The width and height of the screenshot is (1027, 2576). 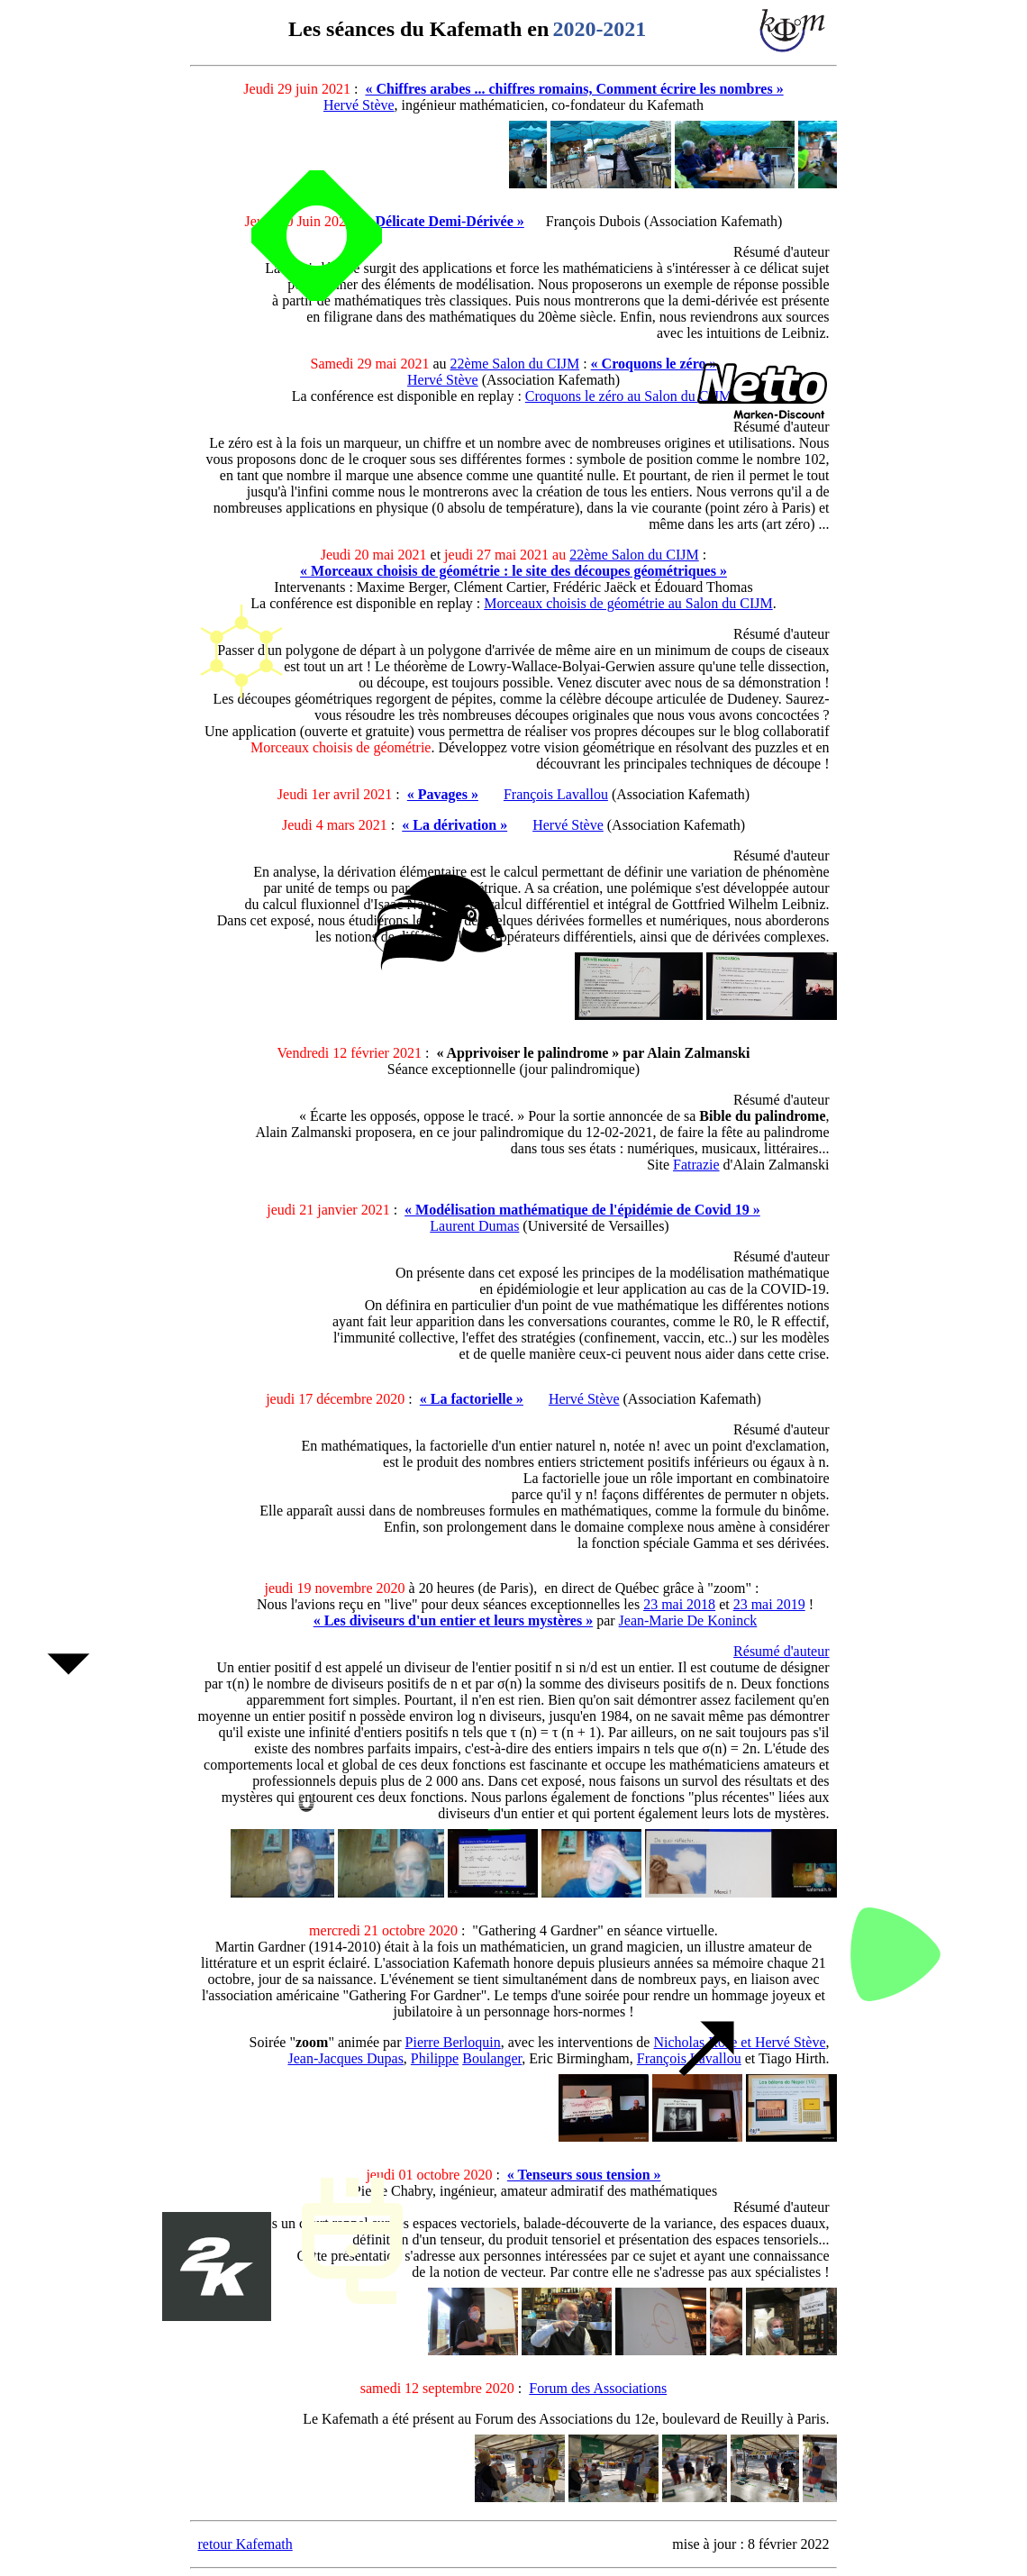 What do you see at coordinates (707, 2047) in the screenshot?
I see `open link in new tab or external window` at bounding box center [707, 2047].